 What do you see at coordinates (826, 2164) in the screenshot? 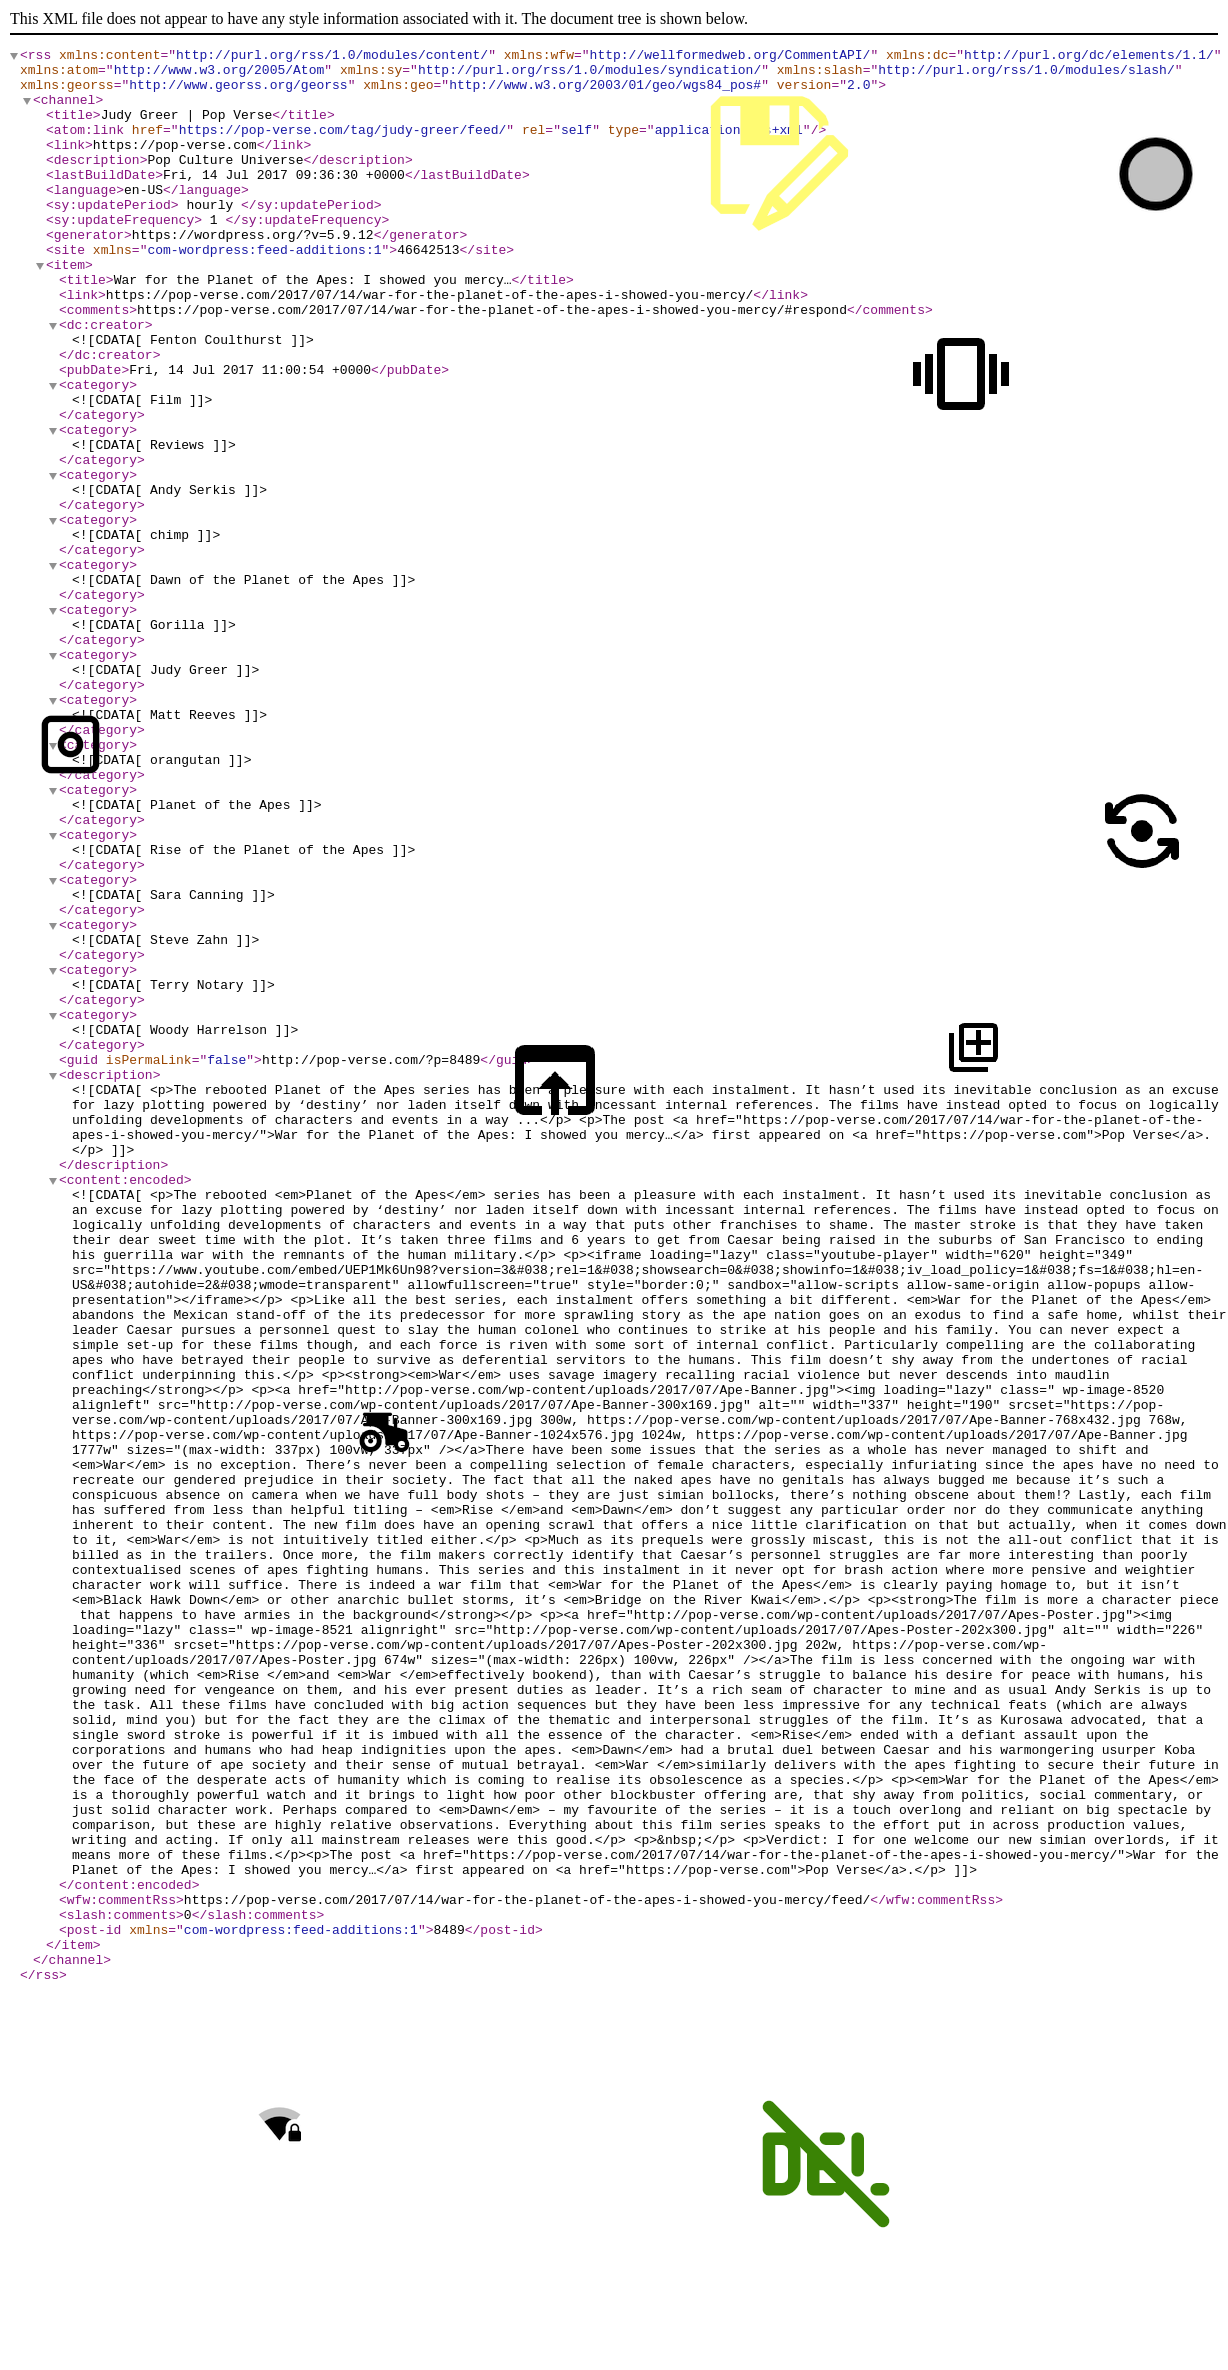
I see `http delete request disabled or unavailable` at bounding box center [826, 2164].